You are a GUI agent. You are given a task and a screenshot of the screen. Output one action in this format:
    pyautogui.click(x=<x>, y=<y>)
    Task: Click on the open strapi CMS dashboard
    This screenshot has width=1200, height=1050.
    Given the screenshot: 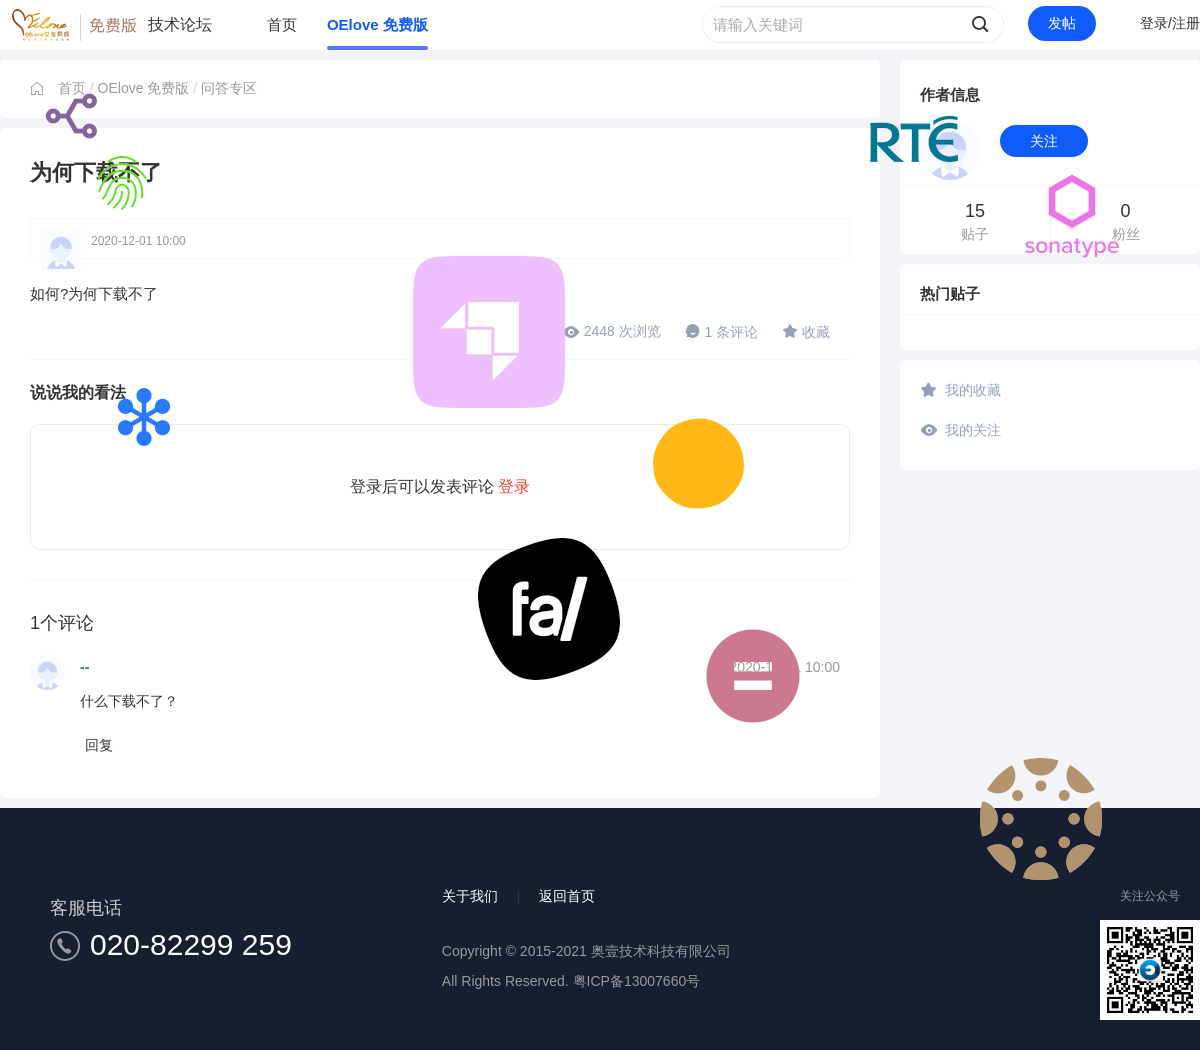 What is the action you would take?
    pyautogui.click(x=489, y=332)
    